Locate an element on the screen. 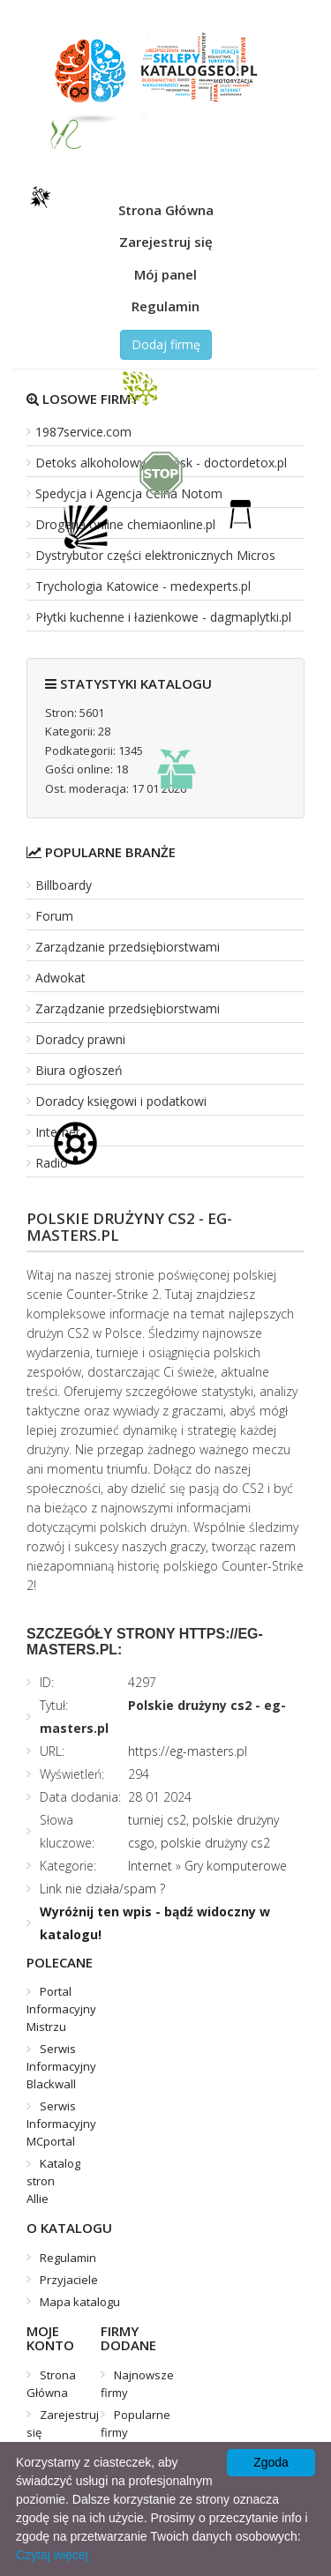 The image size is (331, 2576). indicates explosive or hazardous materials is located at coordinates (86, 527).